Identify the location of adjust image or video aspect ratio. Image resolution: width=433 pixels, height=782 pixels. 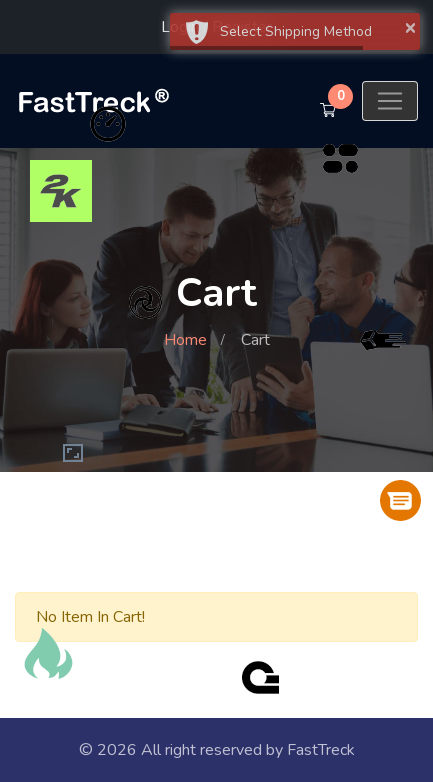
(73, 453).